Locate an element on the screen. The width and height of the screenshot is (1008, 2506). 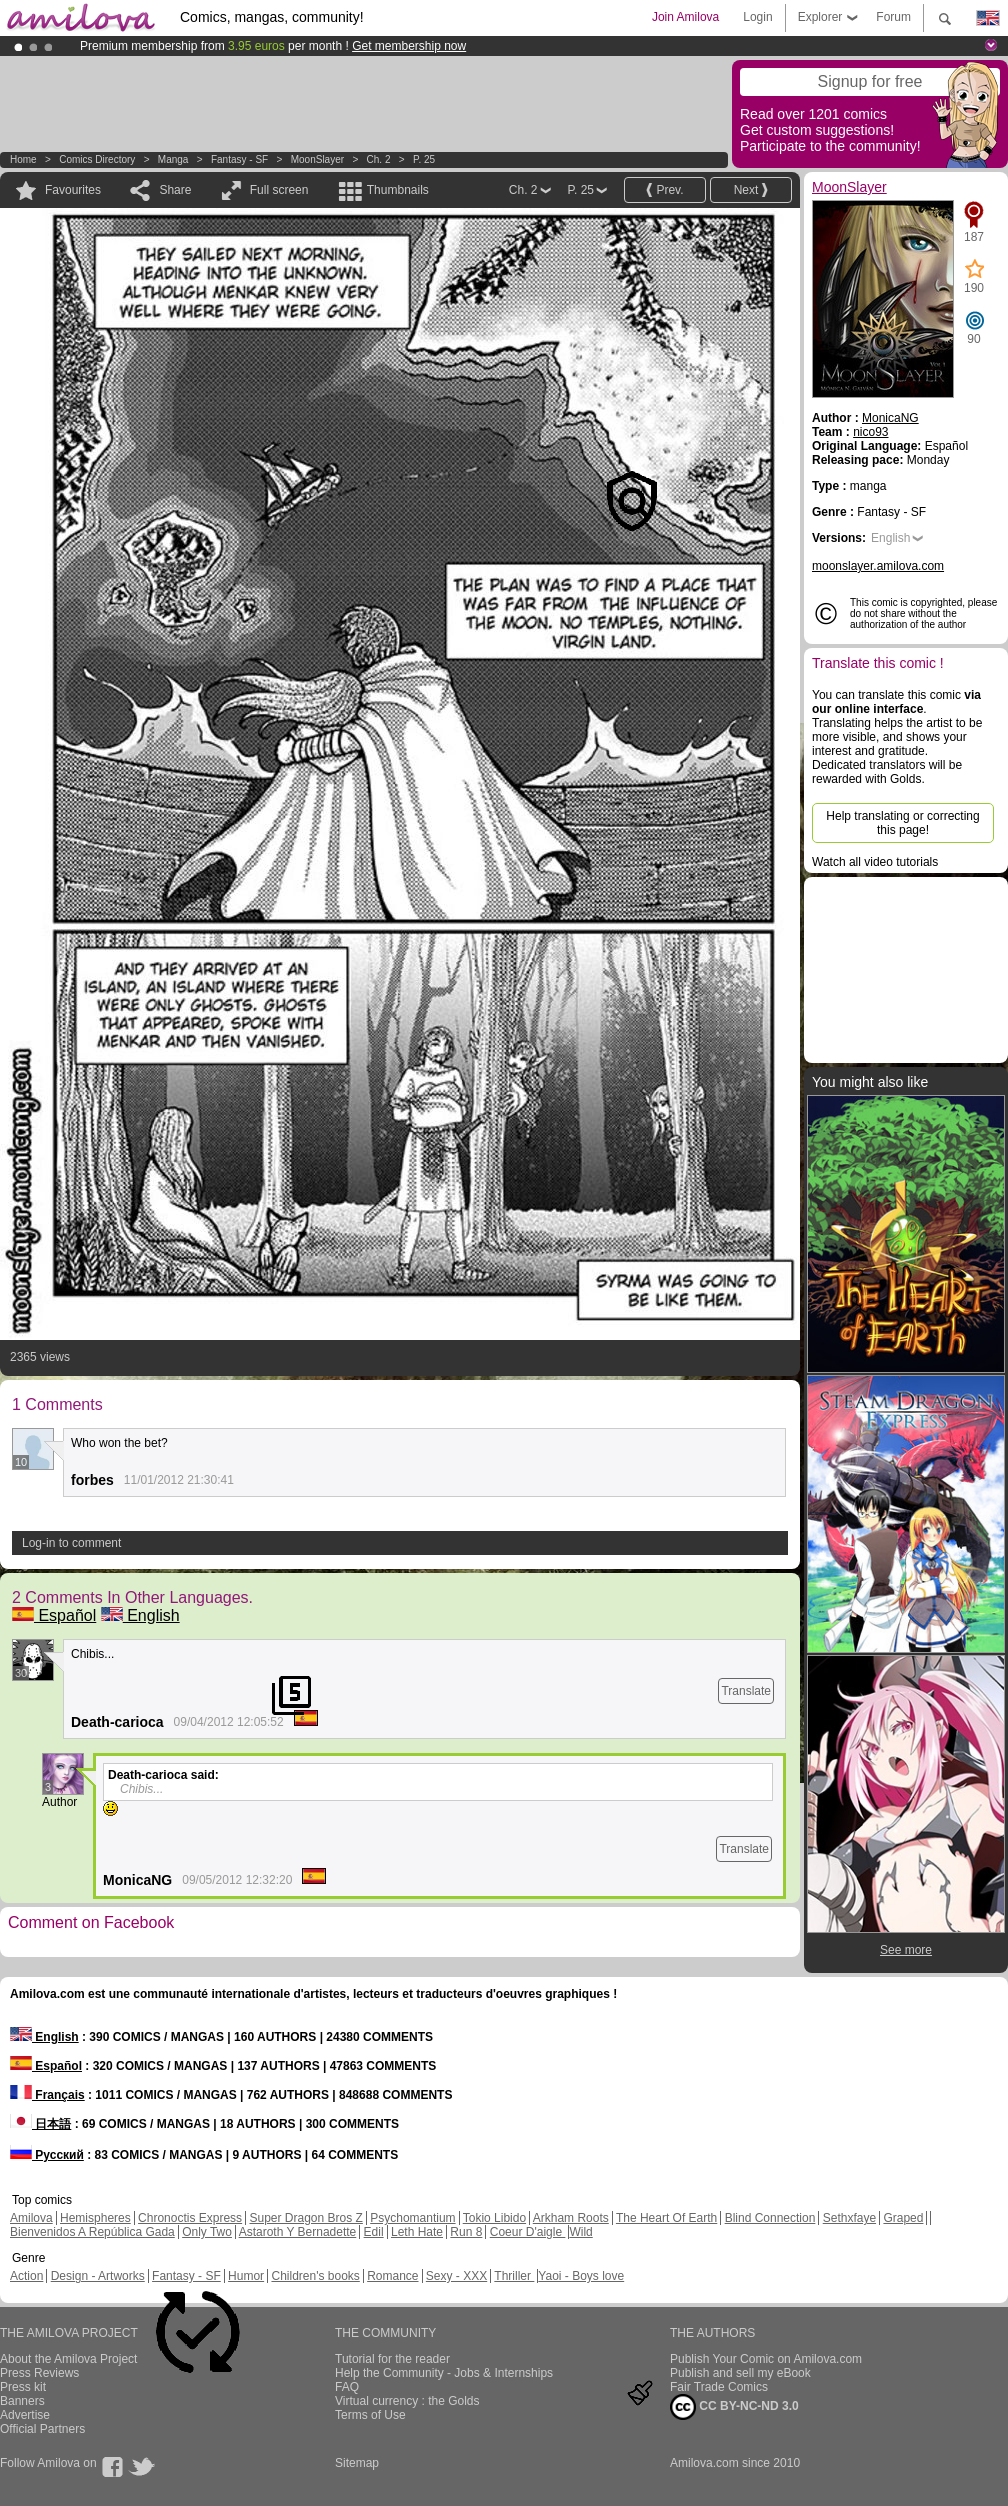
sync or publish changes is located at coordinates (198, 2332).